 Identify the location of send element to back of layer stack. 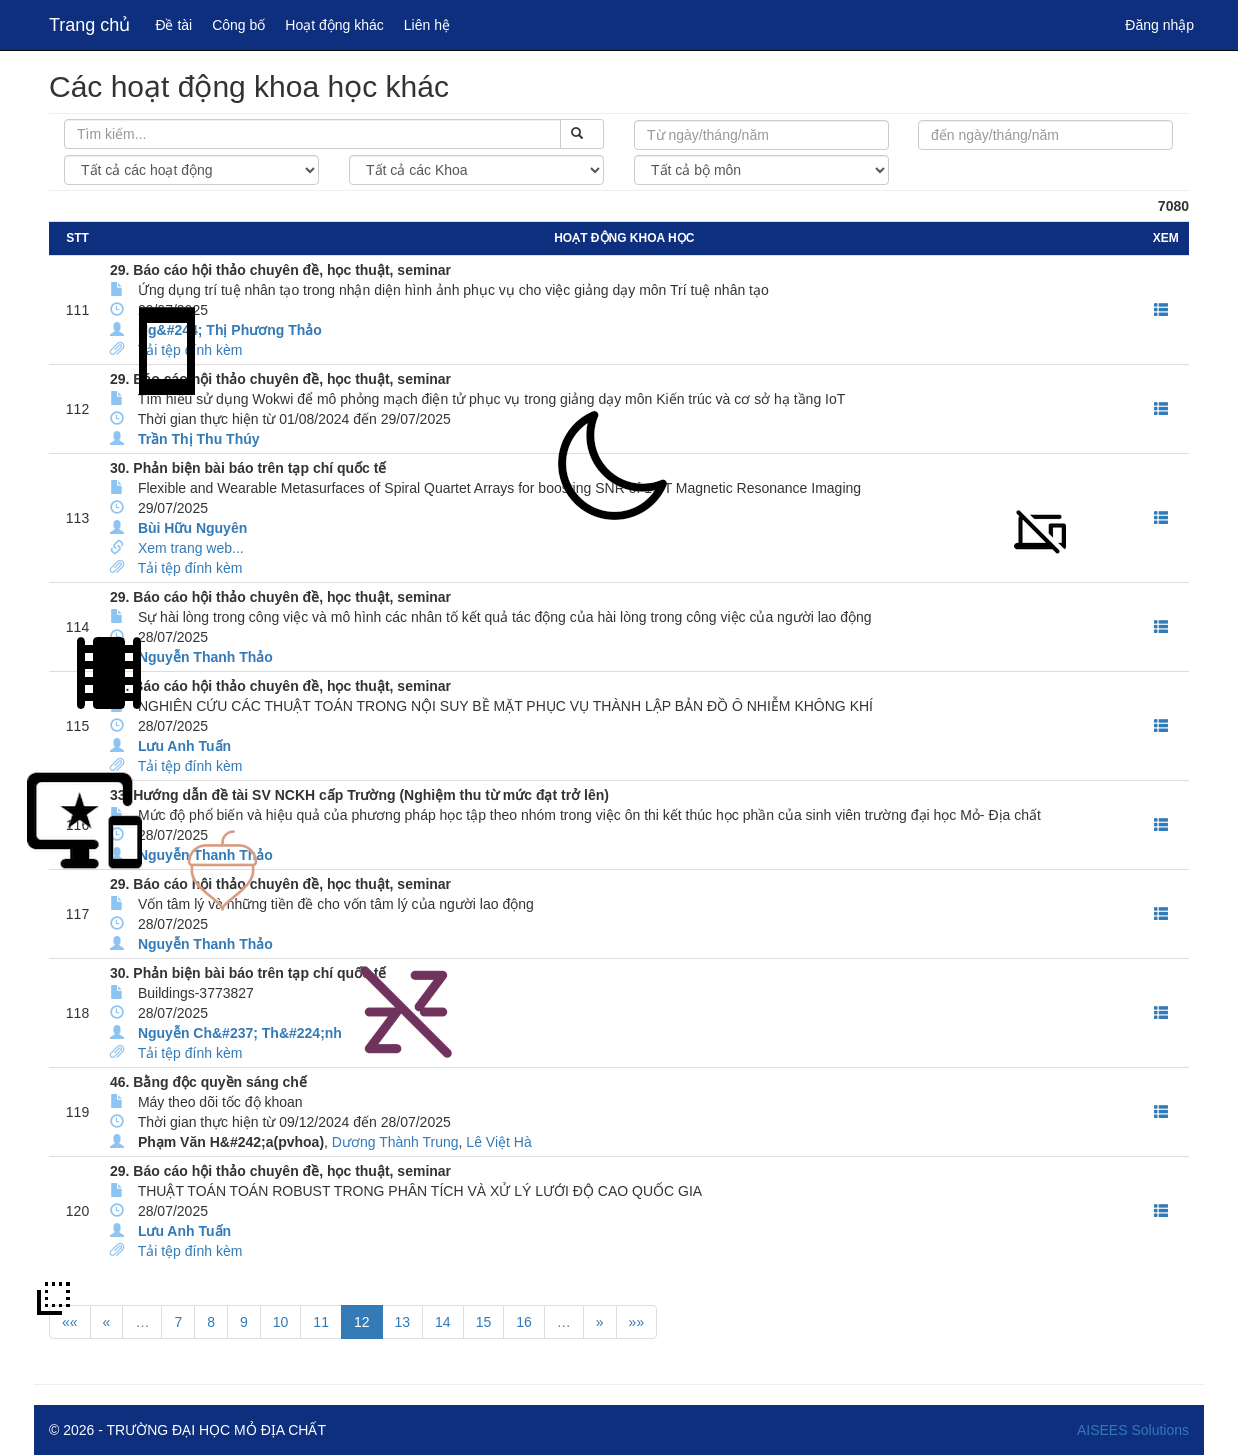
(53, 1298).